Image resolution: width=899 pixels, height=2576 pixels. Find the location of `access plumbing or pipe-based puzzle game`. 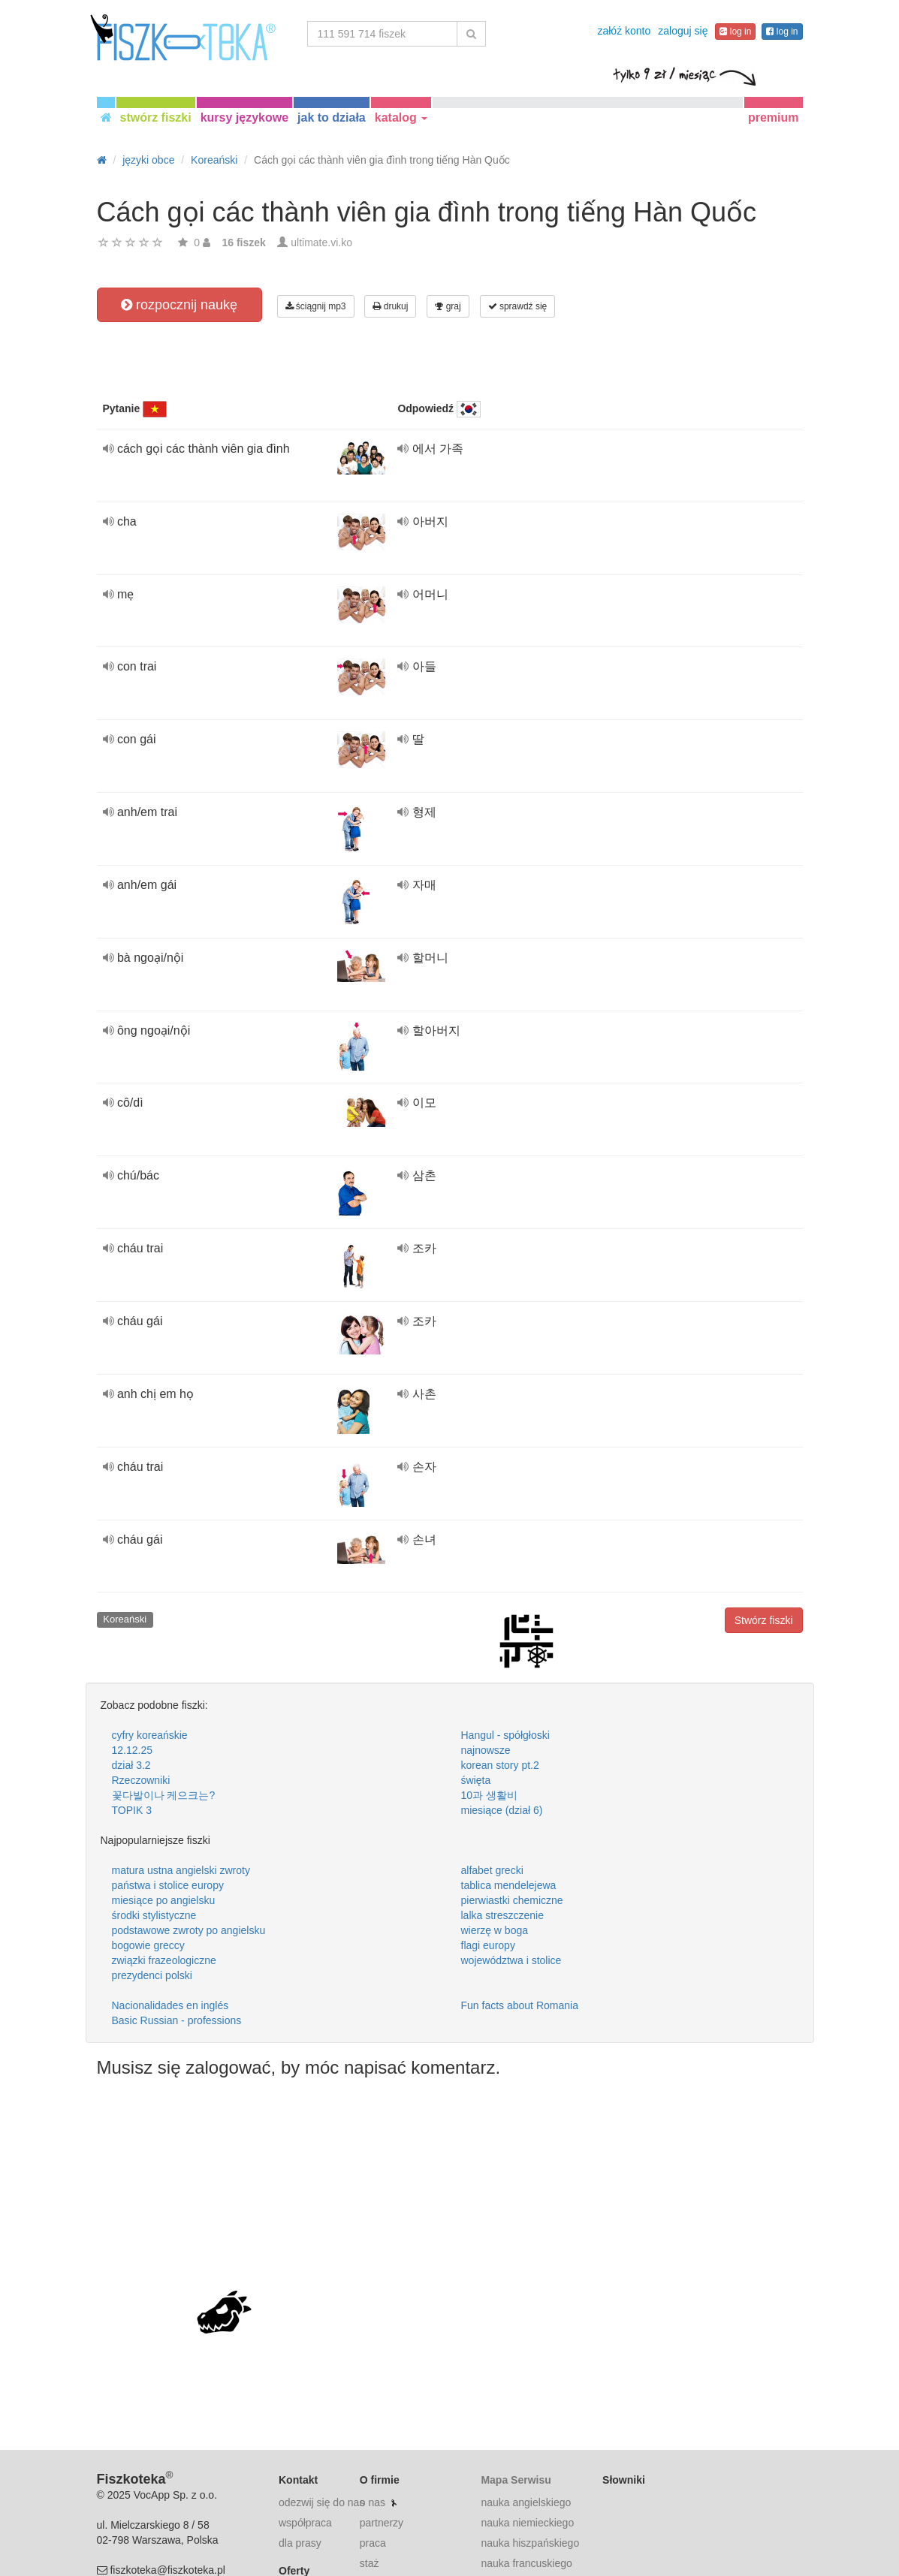

access plumbing or pipe-based puzzle game is located at coordinates (526, 1641).